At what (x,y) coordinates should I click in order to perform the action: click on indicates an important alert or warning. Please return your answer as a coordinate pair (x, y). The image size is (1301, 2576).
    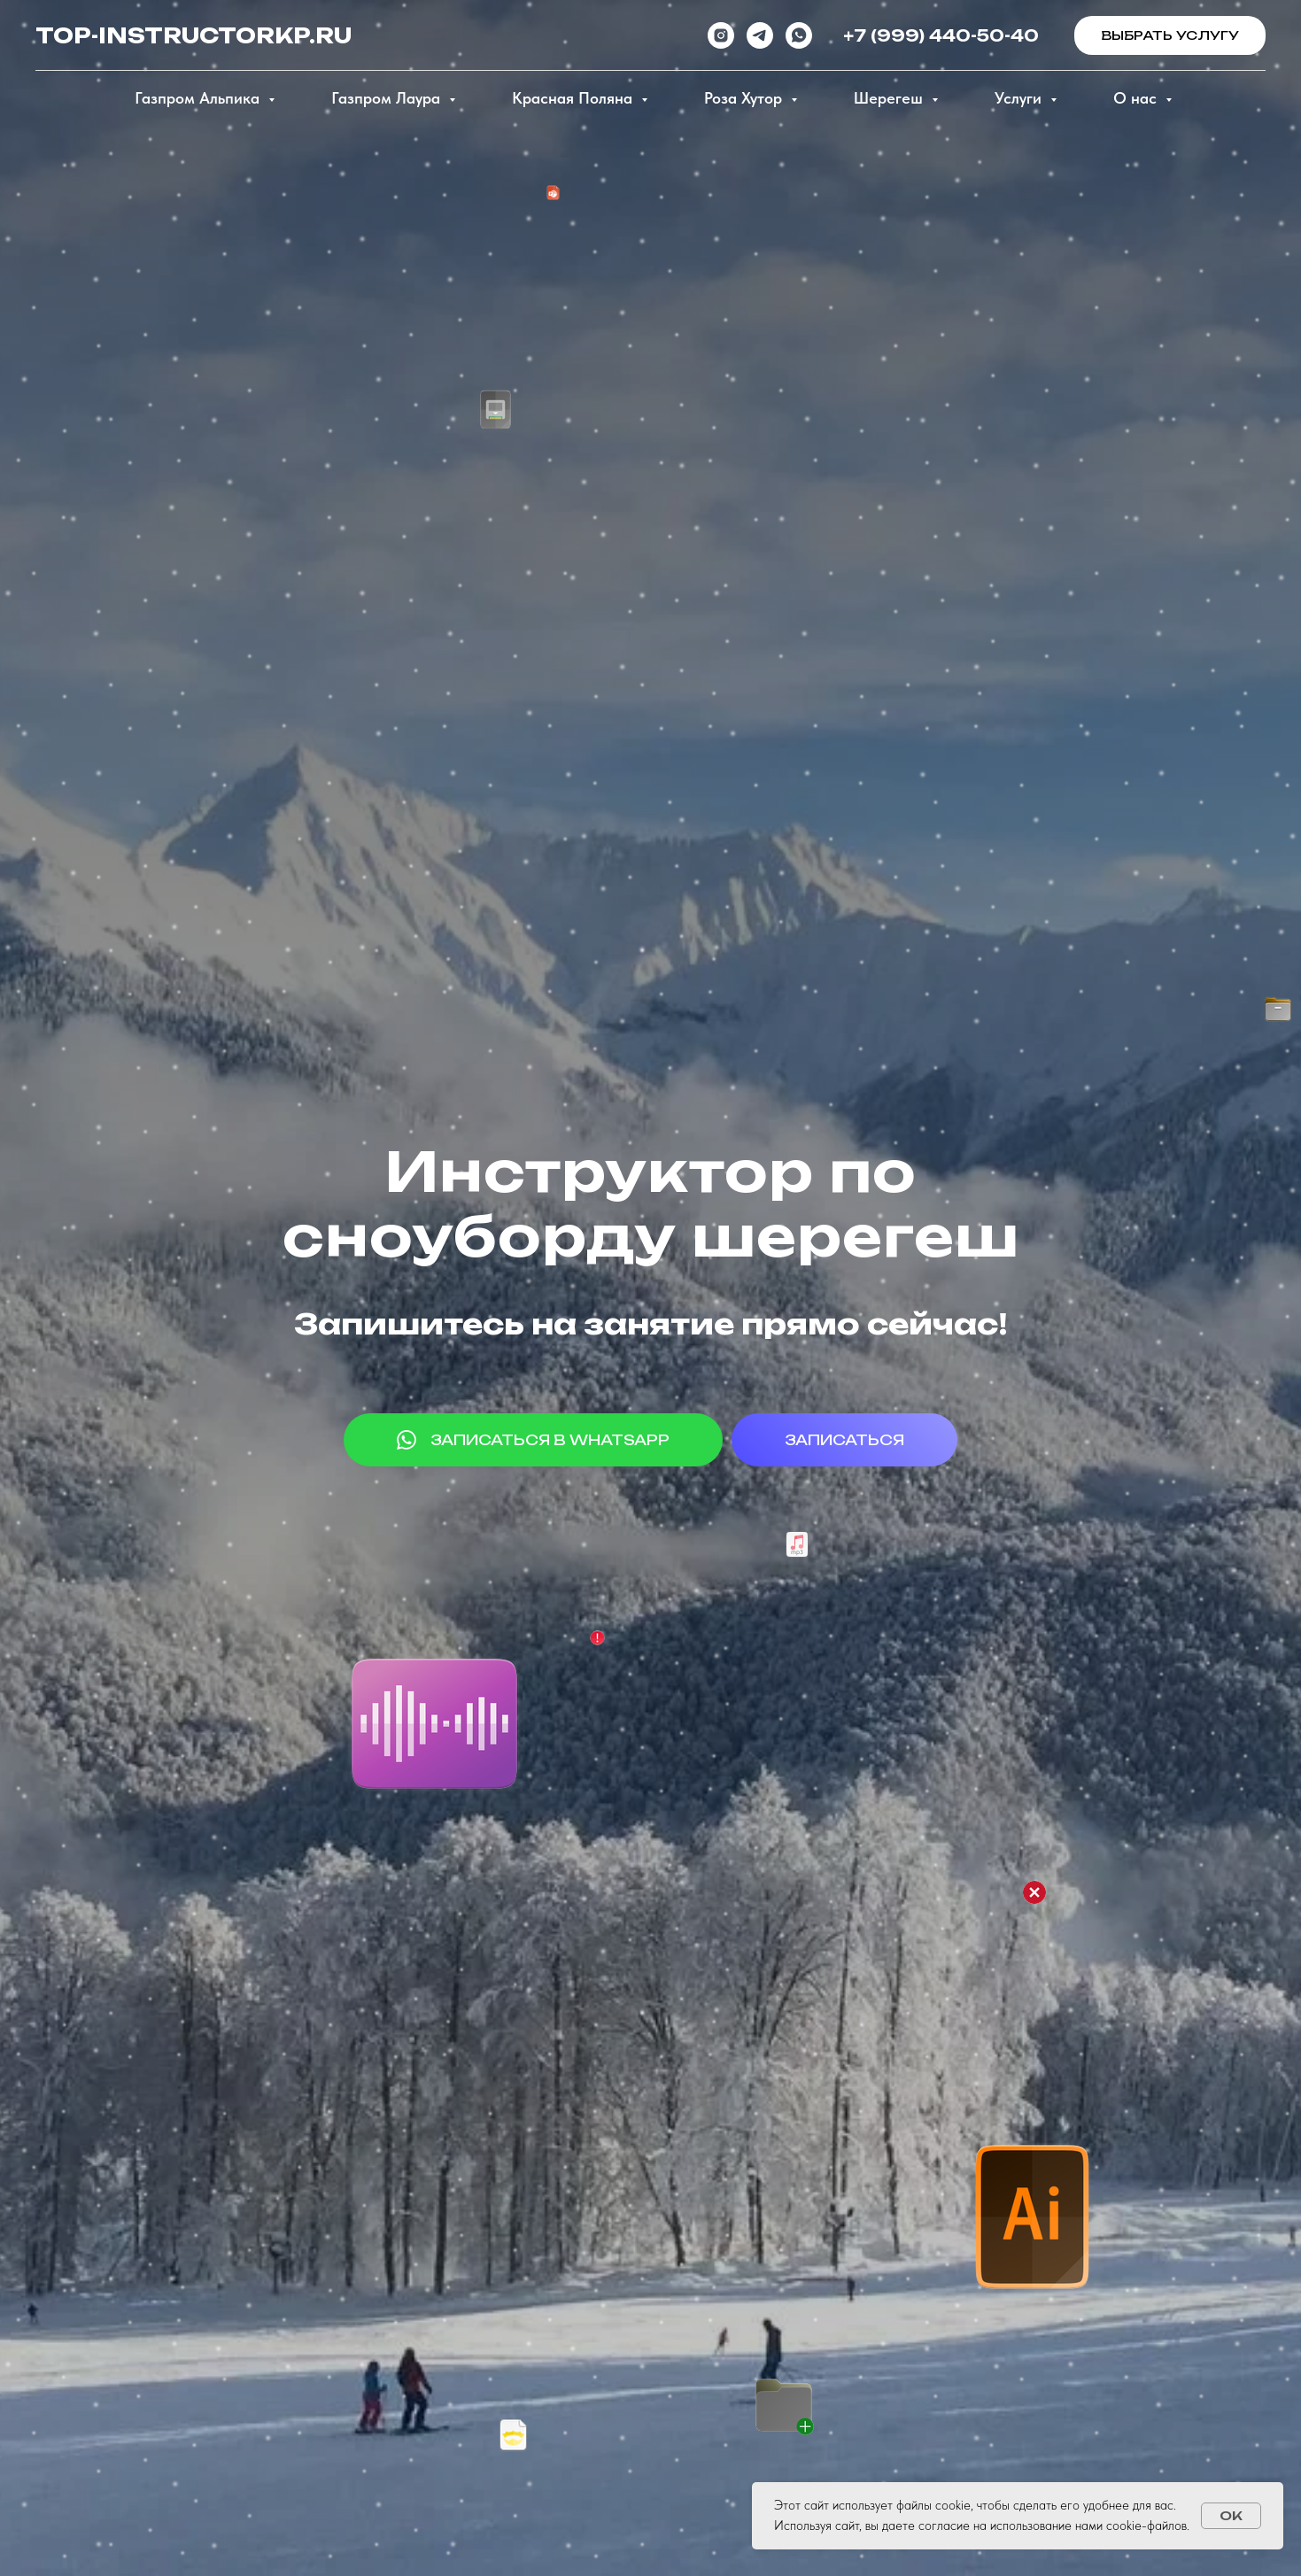
    Looking at the image, I should click on (597, 1637).